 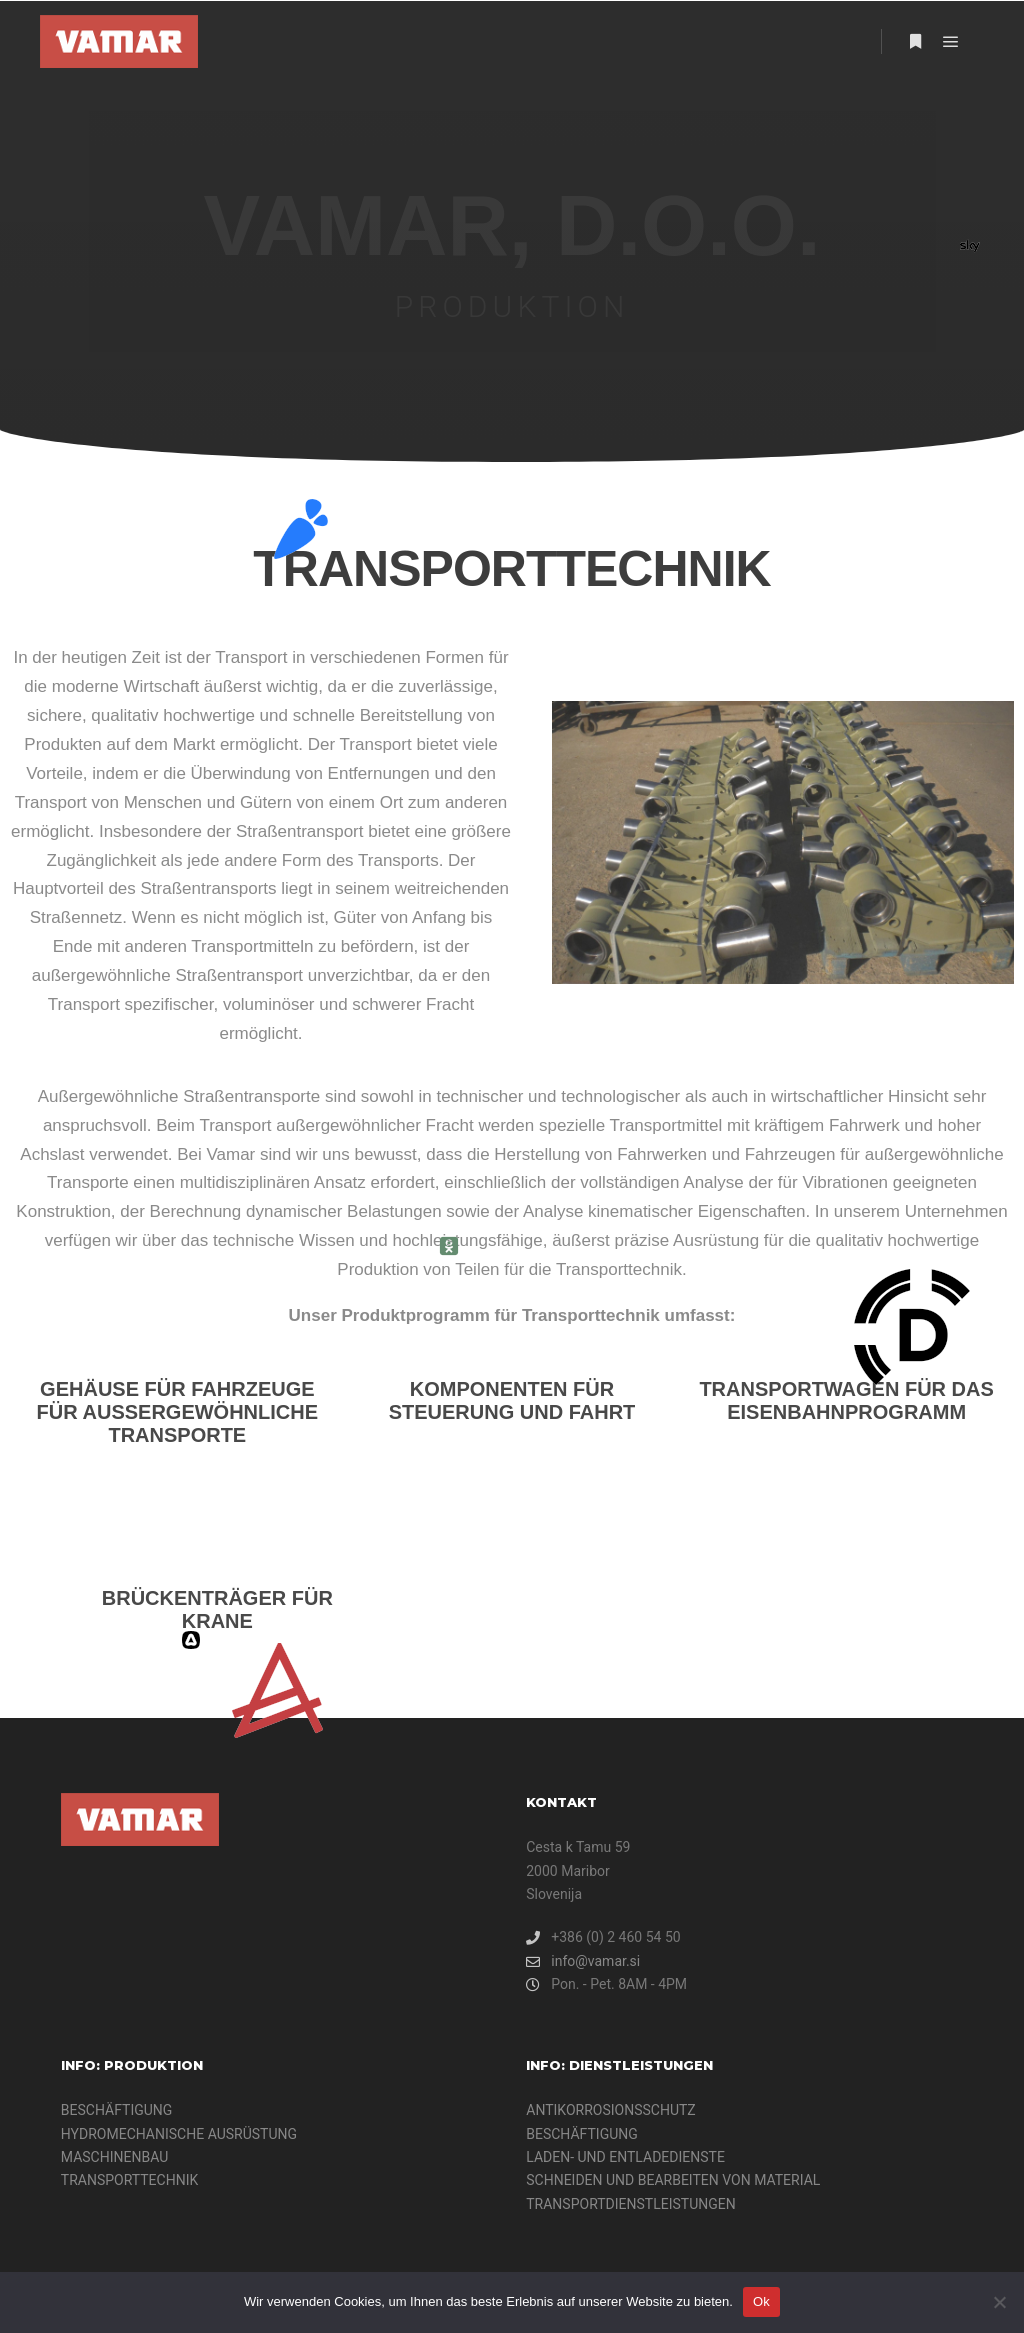 I want to click on AdonisJS framework logo, so click(x=191, y=1640).